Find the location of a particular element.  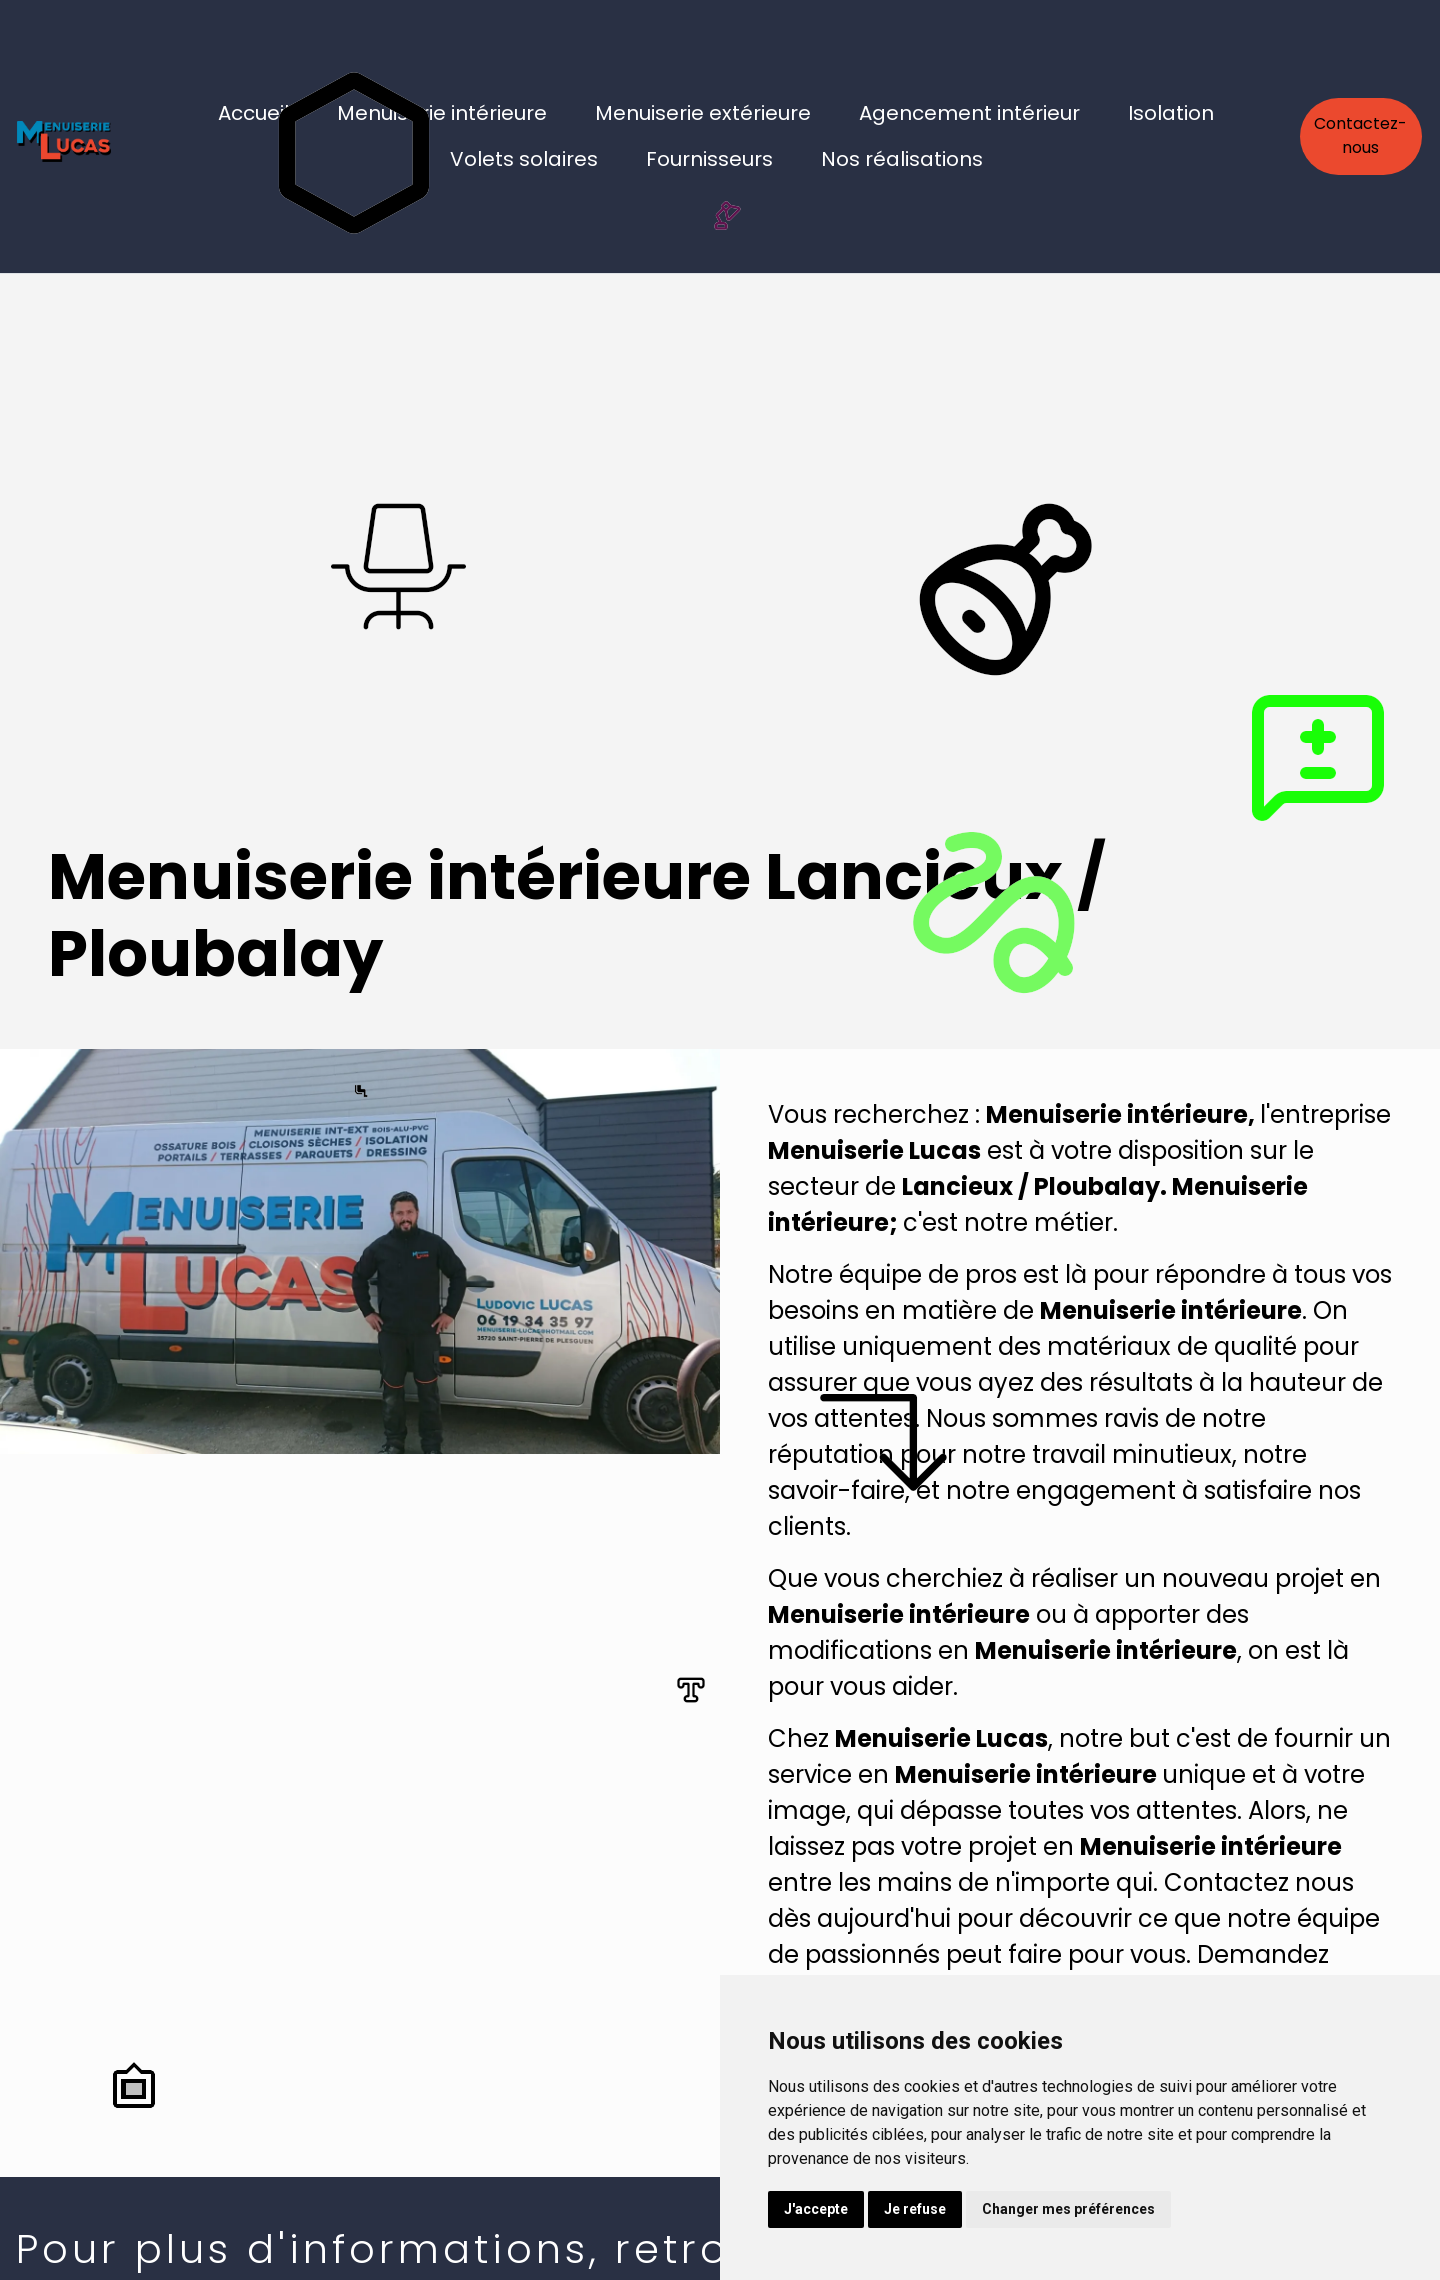

access workspace or office settings is located at coordinates (398, 566).